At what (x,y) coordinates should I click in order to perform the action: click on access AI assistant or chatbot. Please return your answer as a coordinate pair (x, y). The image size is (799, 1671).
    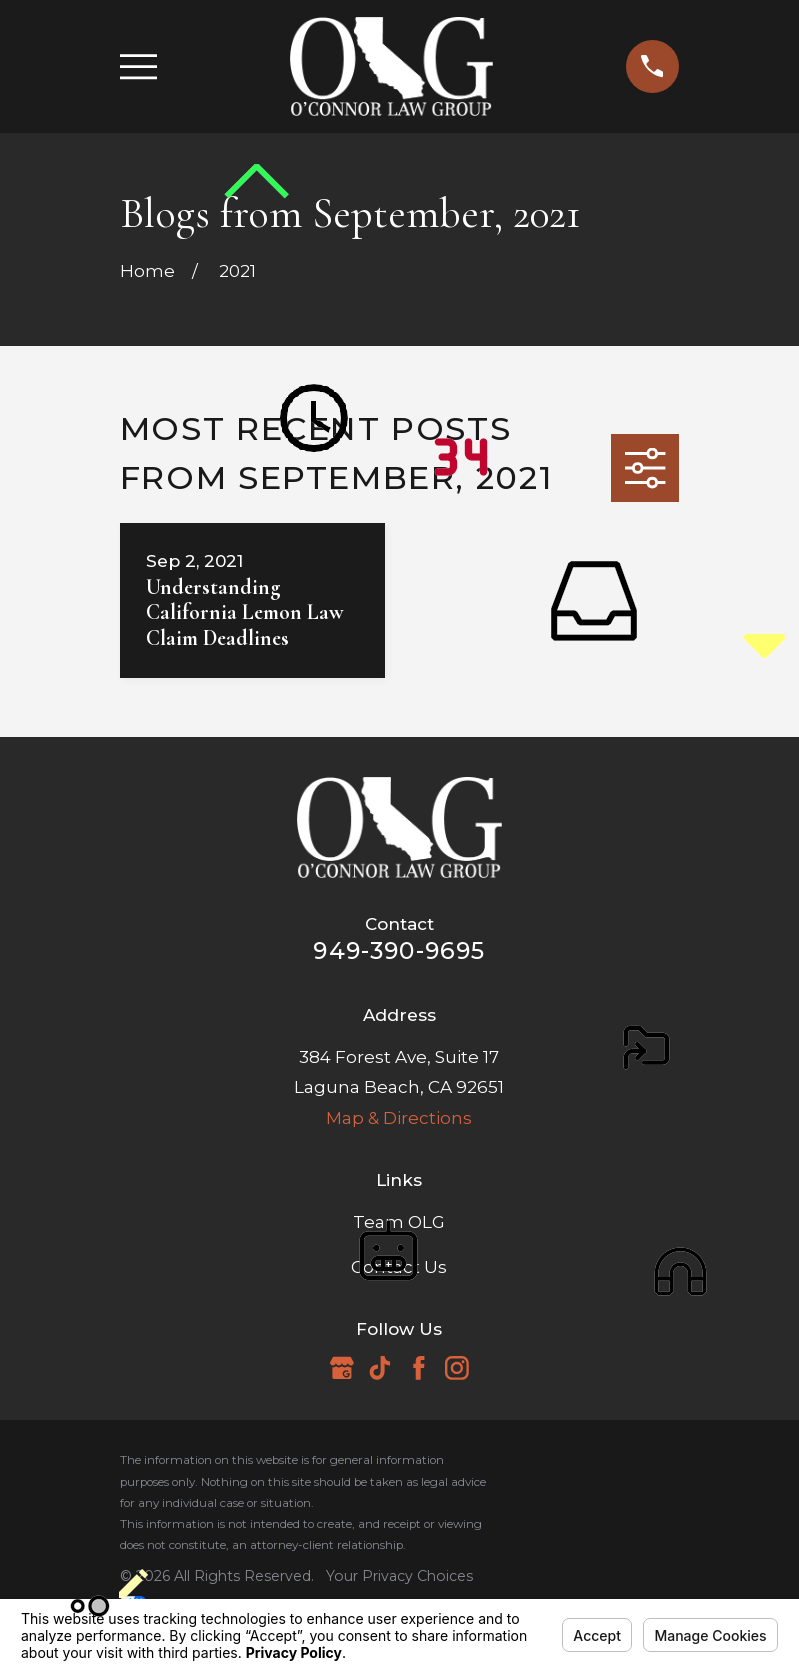
    Looking at the image, I should click on (388, 1253).